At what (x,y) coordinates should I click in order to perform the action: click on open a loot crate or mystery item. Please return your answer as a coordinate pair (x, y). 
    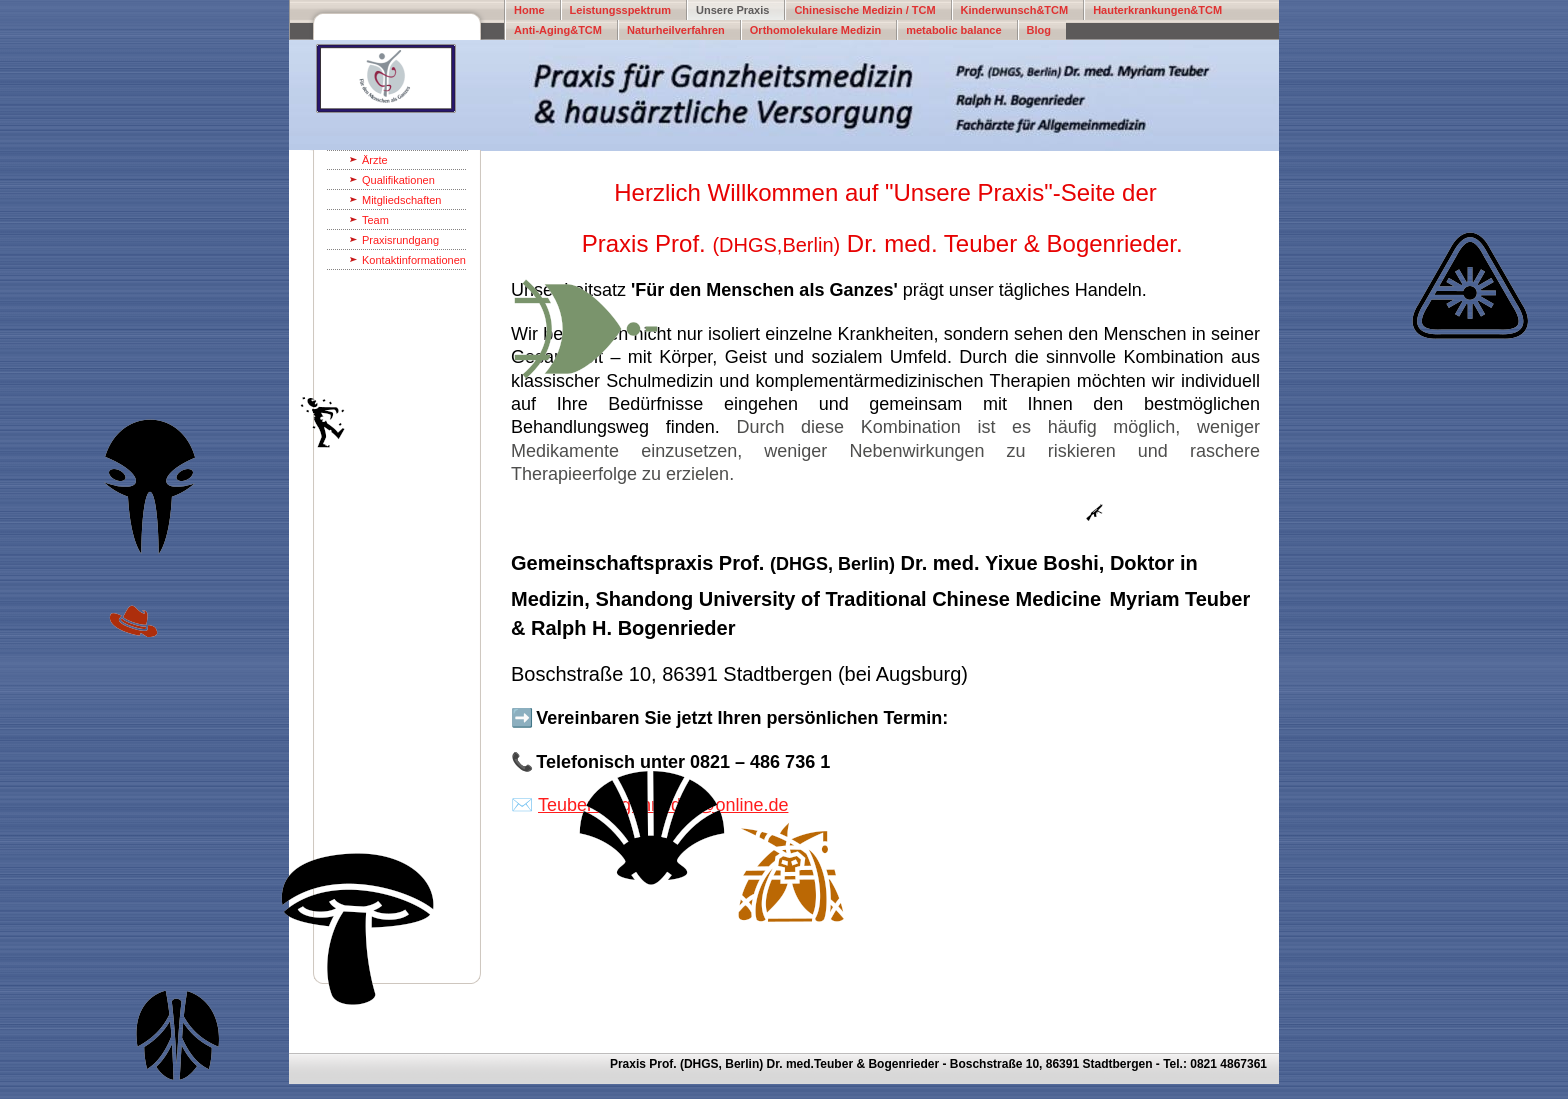
    Looking at the image, I should click on (177, 1035).